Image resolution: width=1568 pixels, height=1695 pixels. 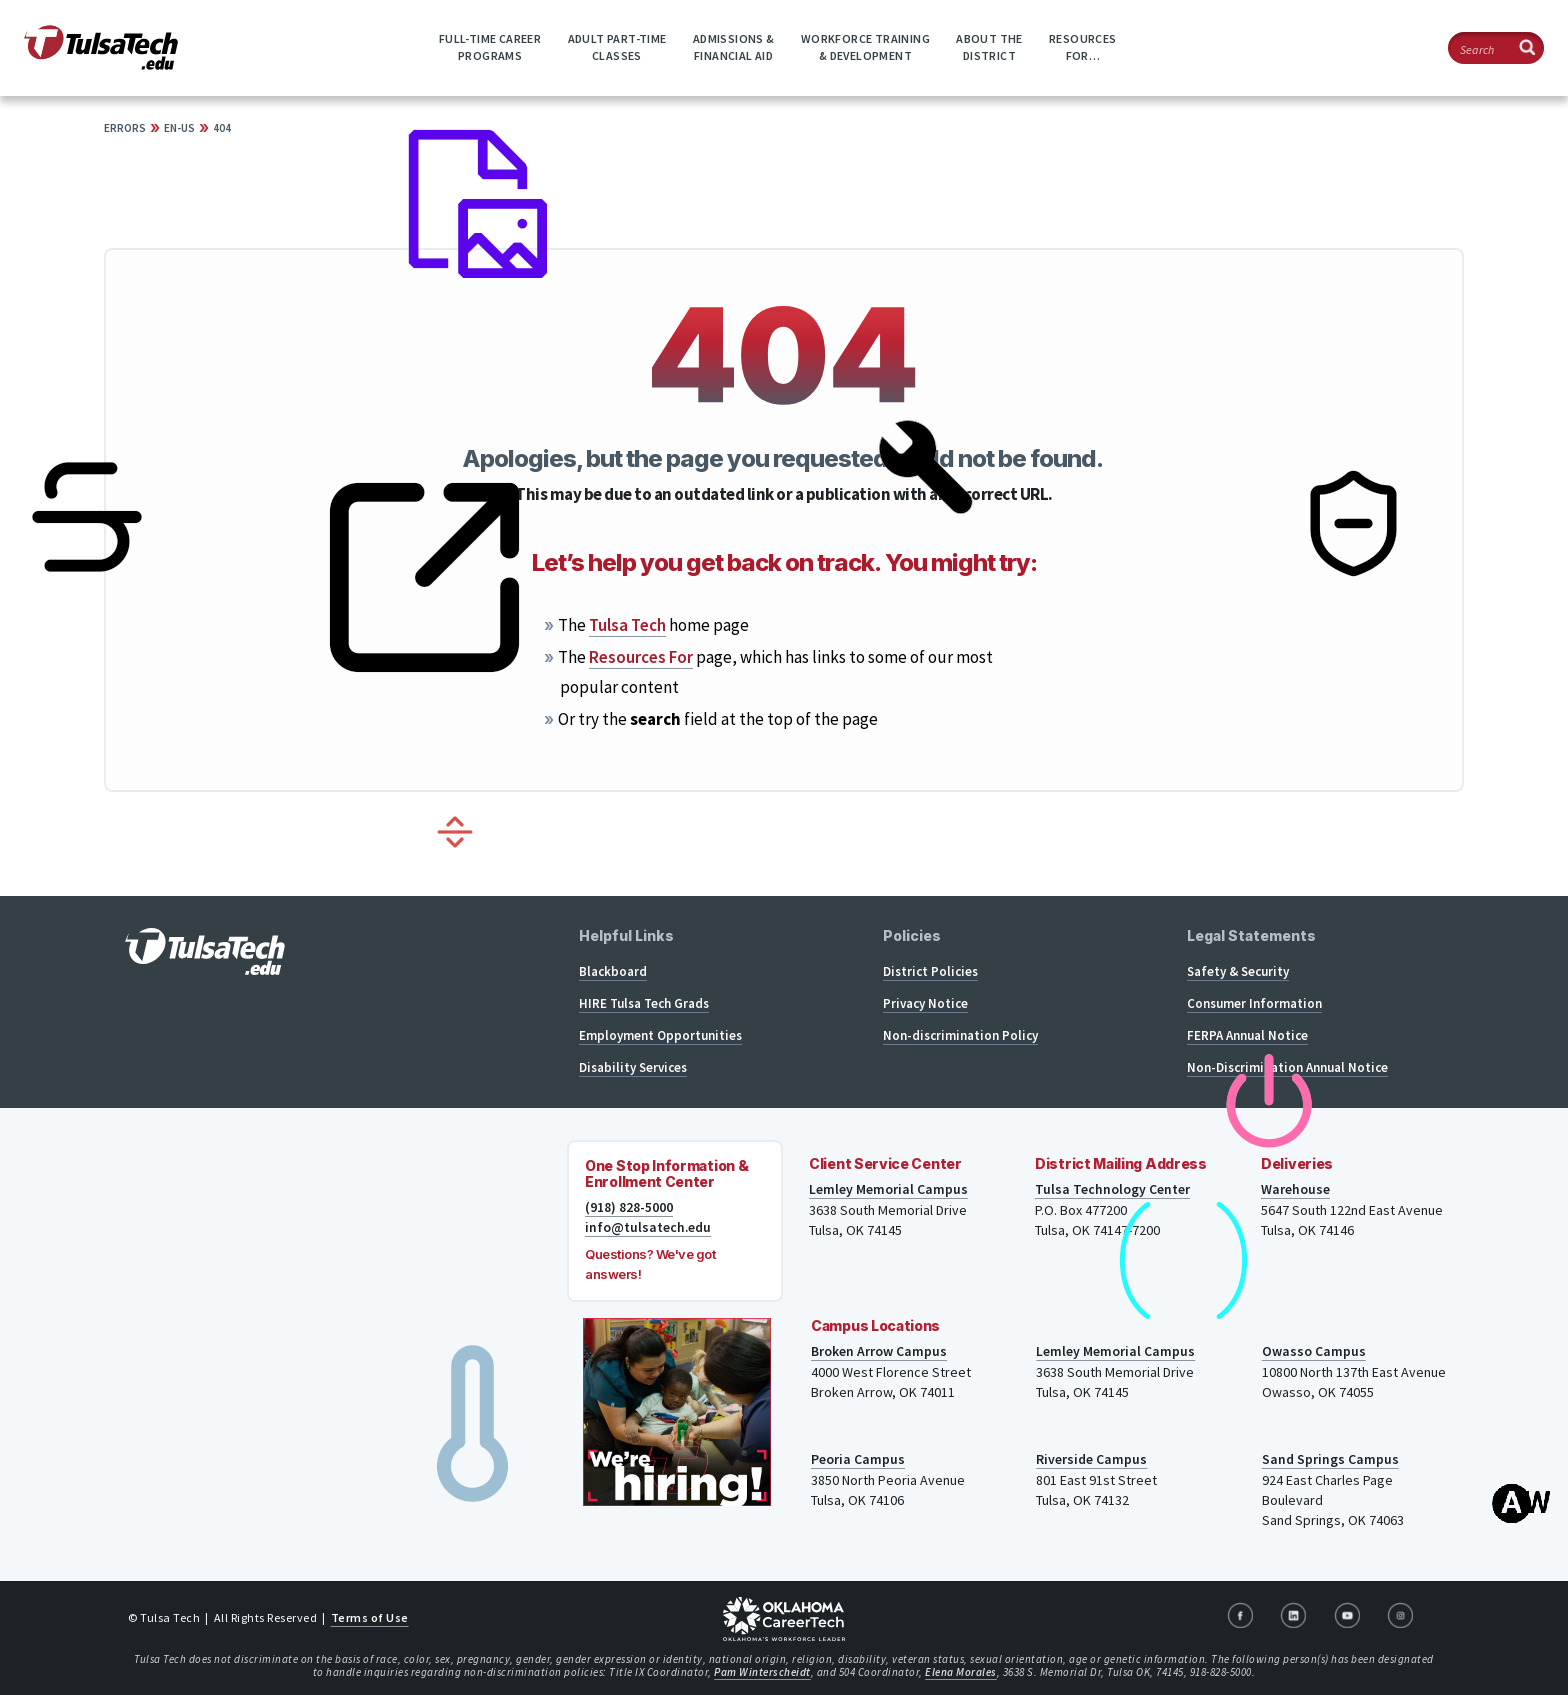 I want to click on apply strikethrough formatting to selected text, so click(x=87, y=517).